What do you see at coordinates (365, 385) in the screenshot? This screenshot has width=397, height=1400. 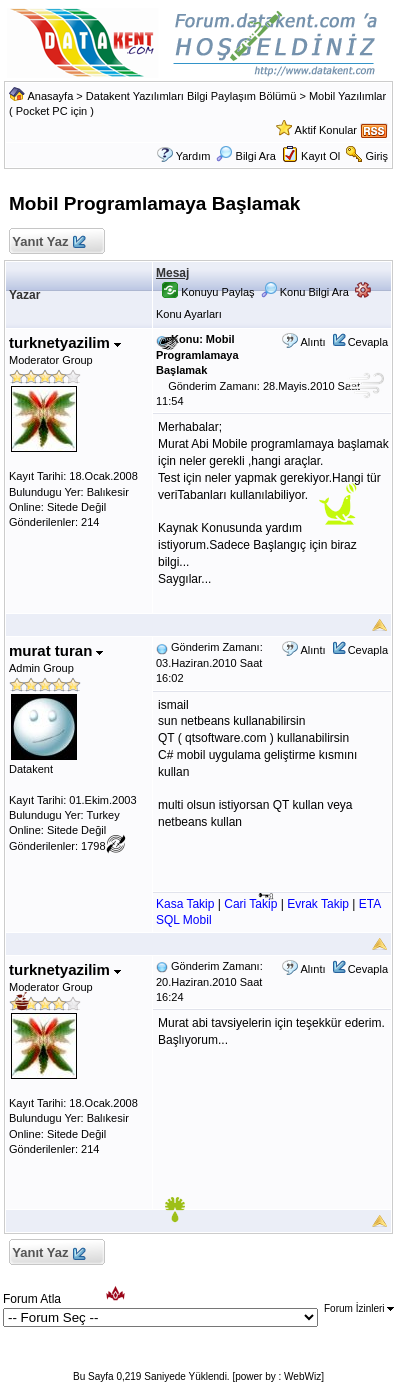 I see `indicates windy weather conditions` at bounding box center [365, 385].